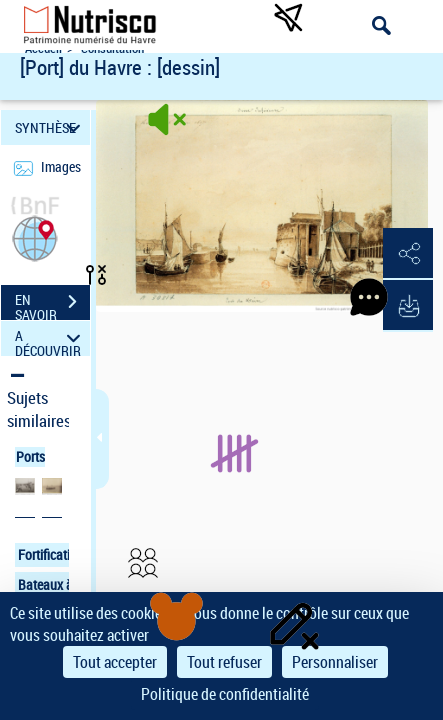  What do you see at coordinates (288, 17) in the screenshot?
I see `location services disabled` at bounding box center [288, 17].